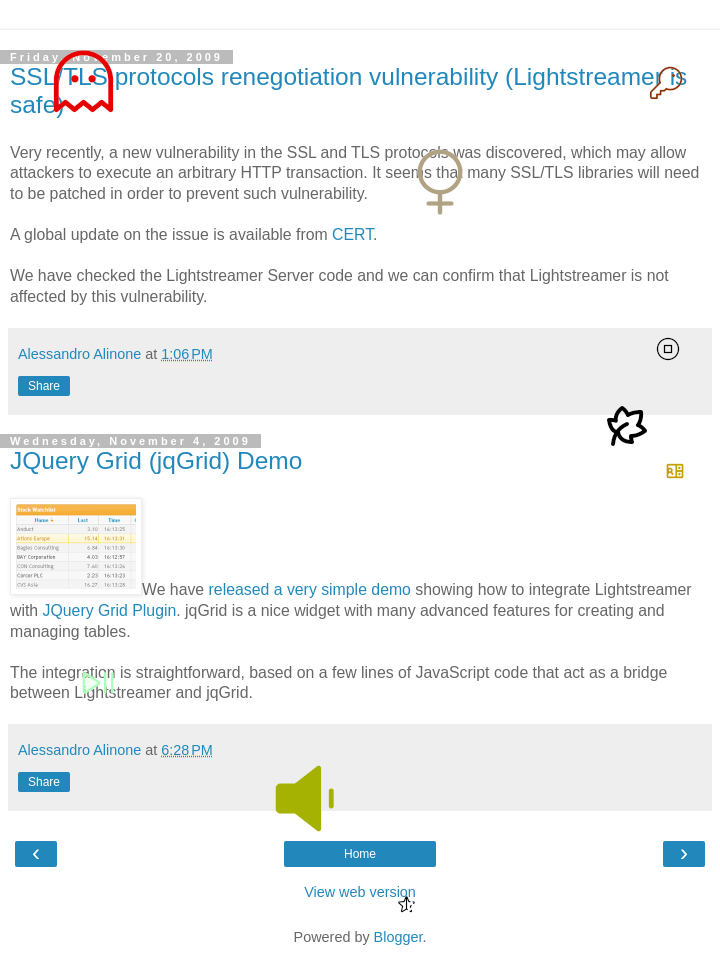 The image size is (720, 957). What do you see at coordinates (83, 82) in the screenshot?
I see `enable ghost mode or incognito browsing` at bounding box center [83, 82].